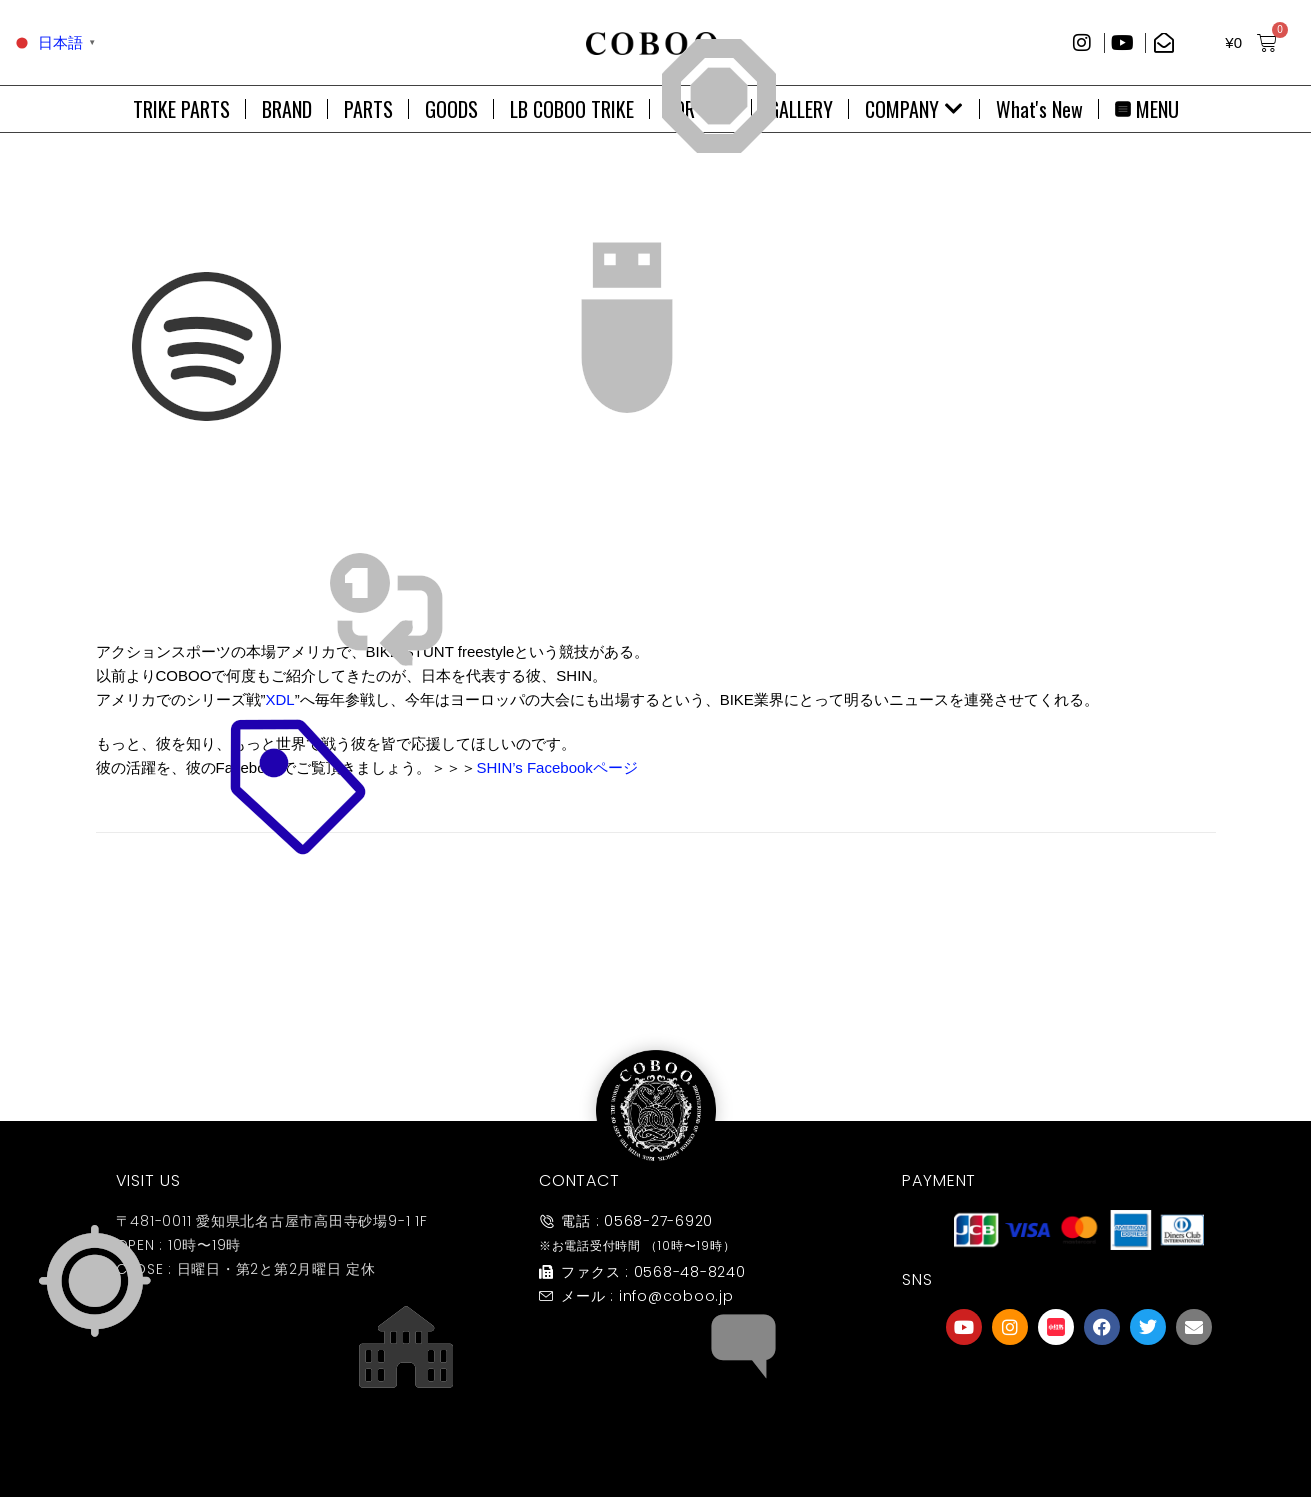  I want to click on repeat current song in playlist, so click(390, 613).